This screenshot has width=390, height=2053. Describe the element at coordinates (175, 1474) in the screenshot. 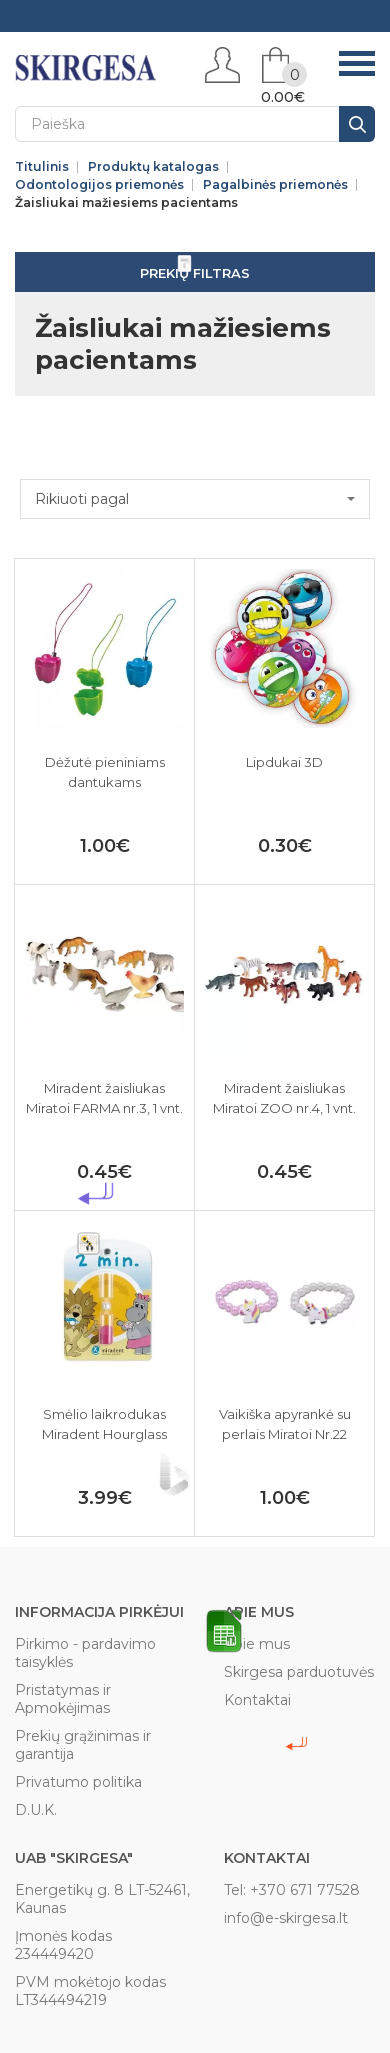

I see `open microsoft bing search app` at that location.